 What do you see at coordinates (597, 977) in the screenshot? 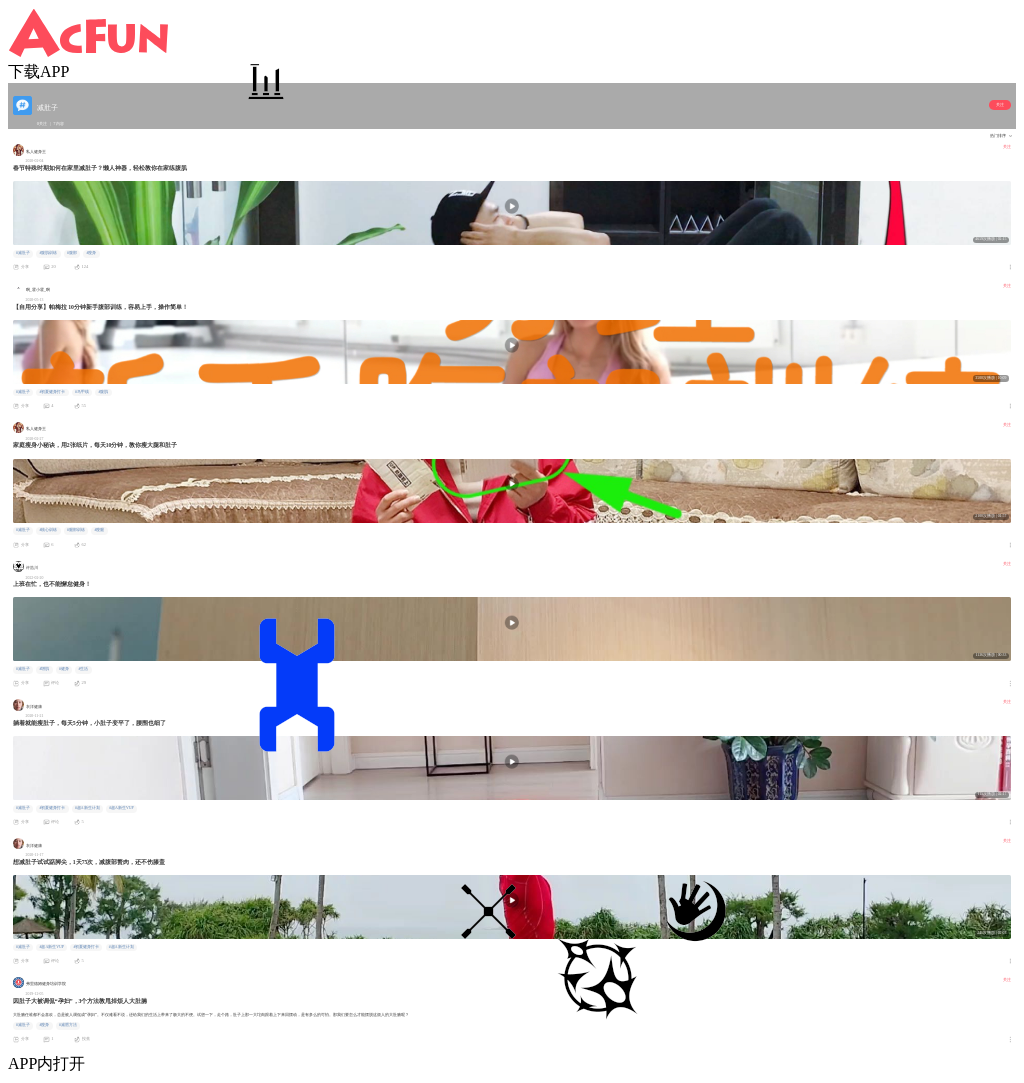
I see `indicates magic or spell activation` at bounding box center [597, 977].